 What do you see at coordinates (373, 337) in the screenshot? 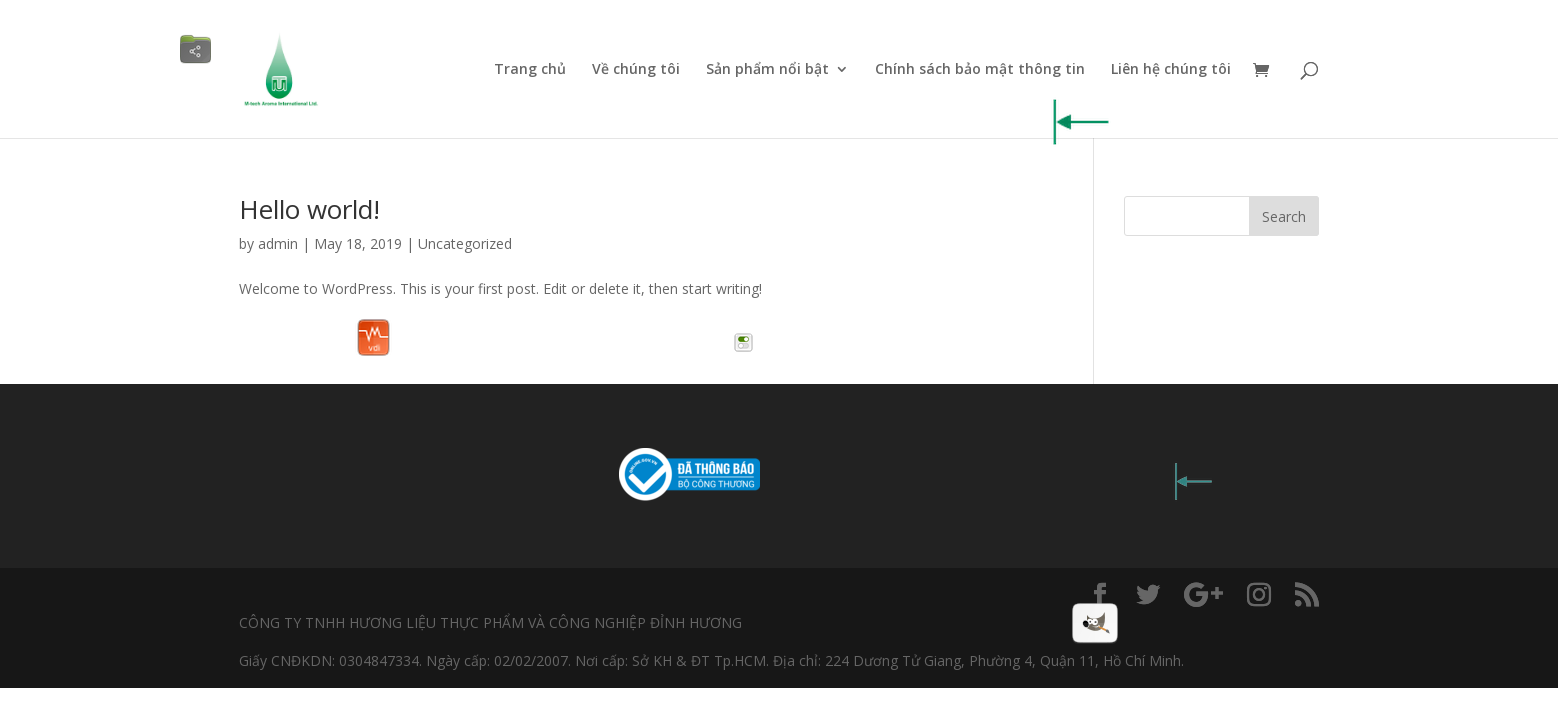
I see `VirtualBox disk image file` at bounding box center [373, 337].